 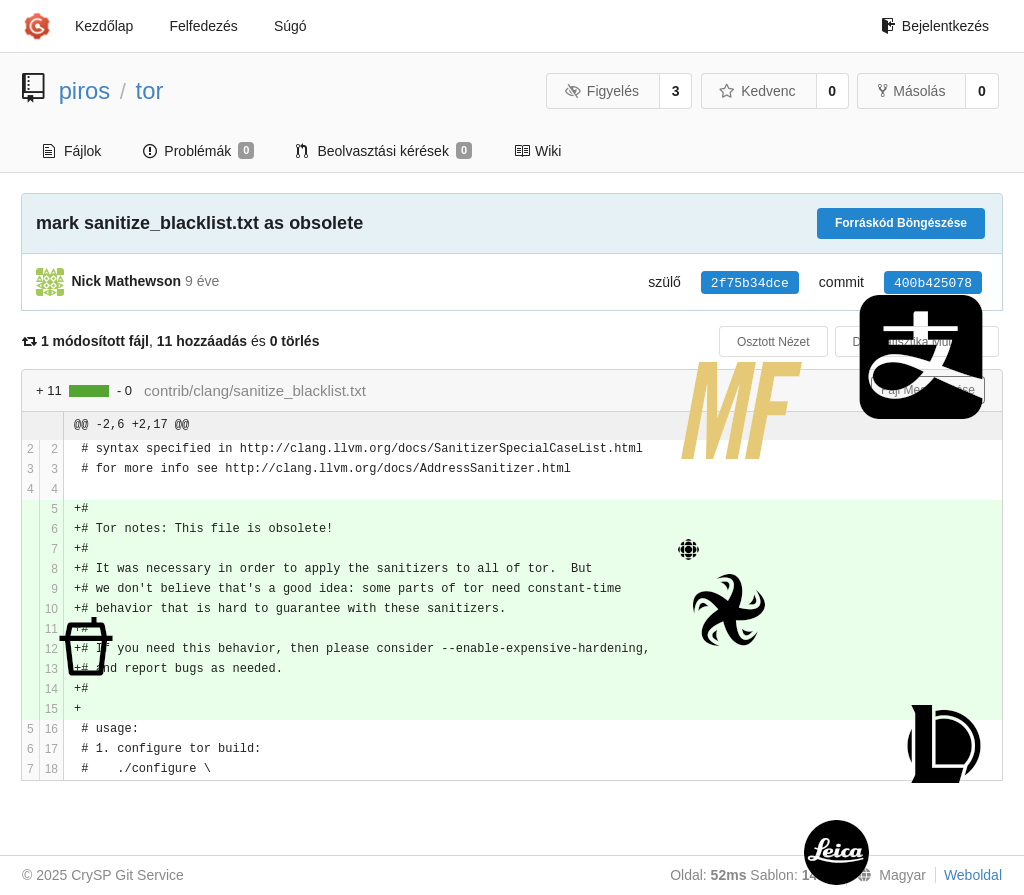 What do you see at coordinates (921, 357) in the screenshot?
I see `pay with Alipay` at bounding box center [921, 357].